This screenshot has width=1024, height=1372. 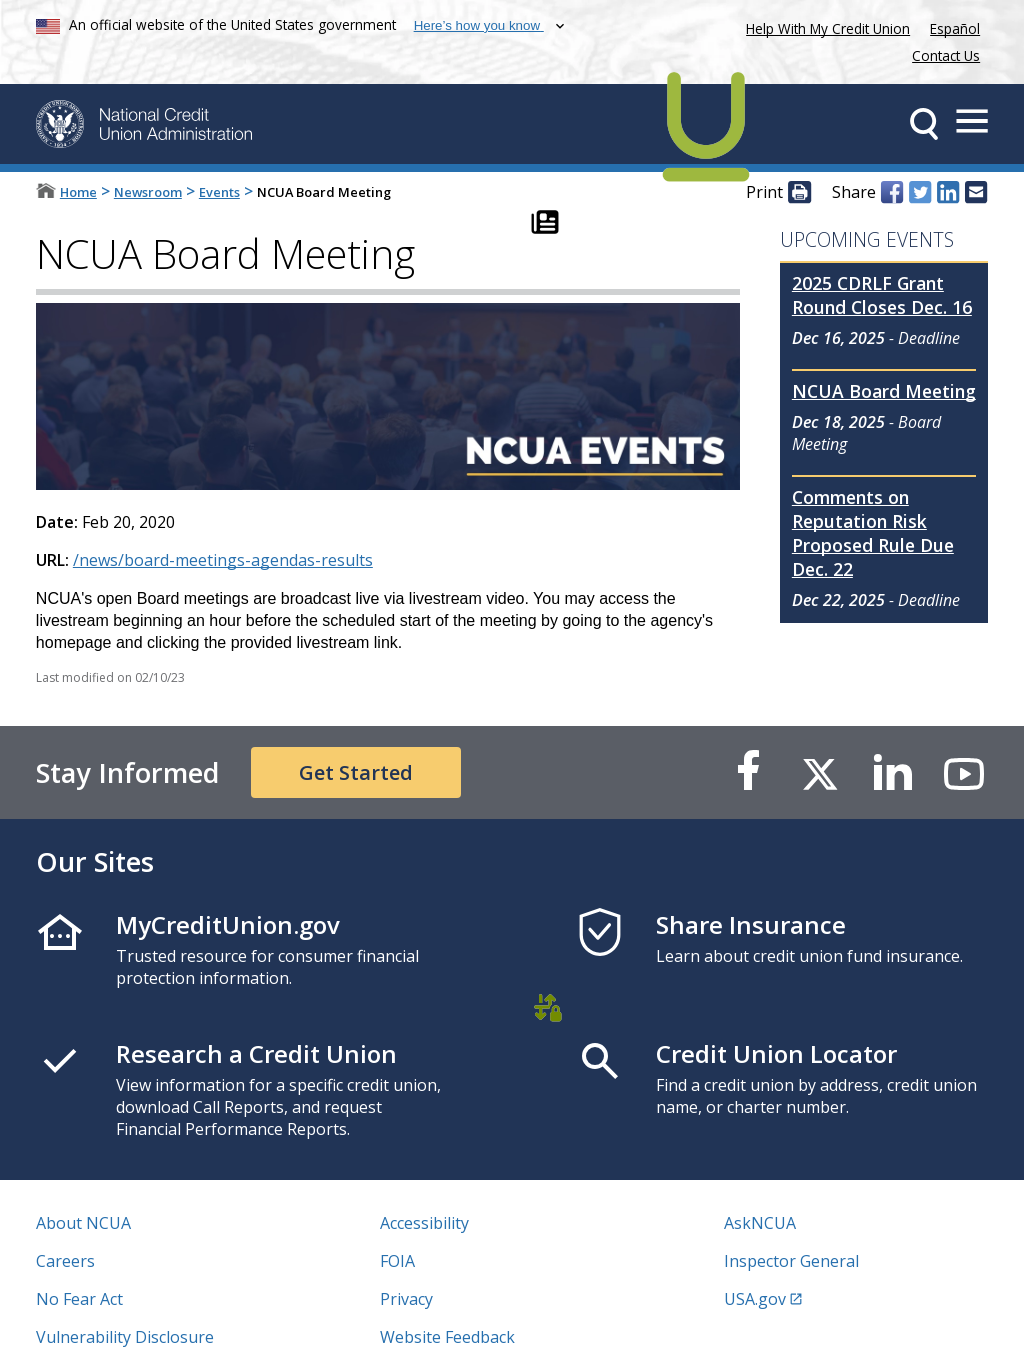 I want to click on apply underline formatting to selected text, so click(x=706, y=120).